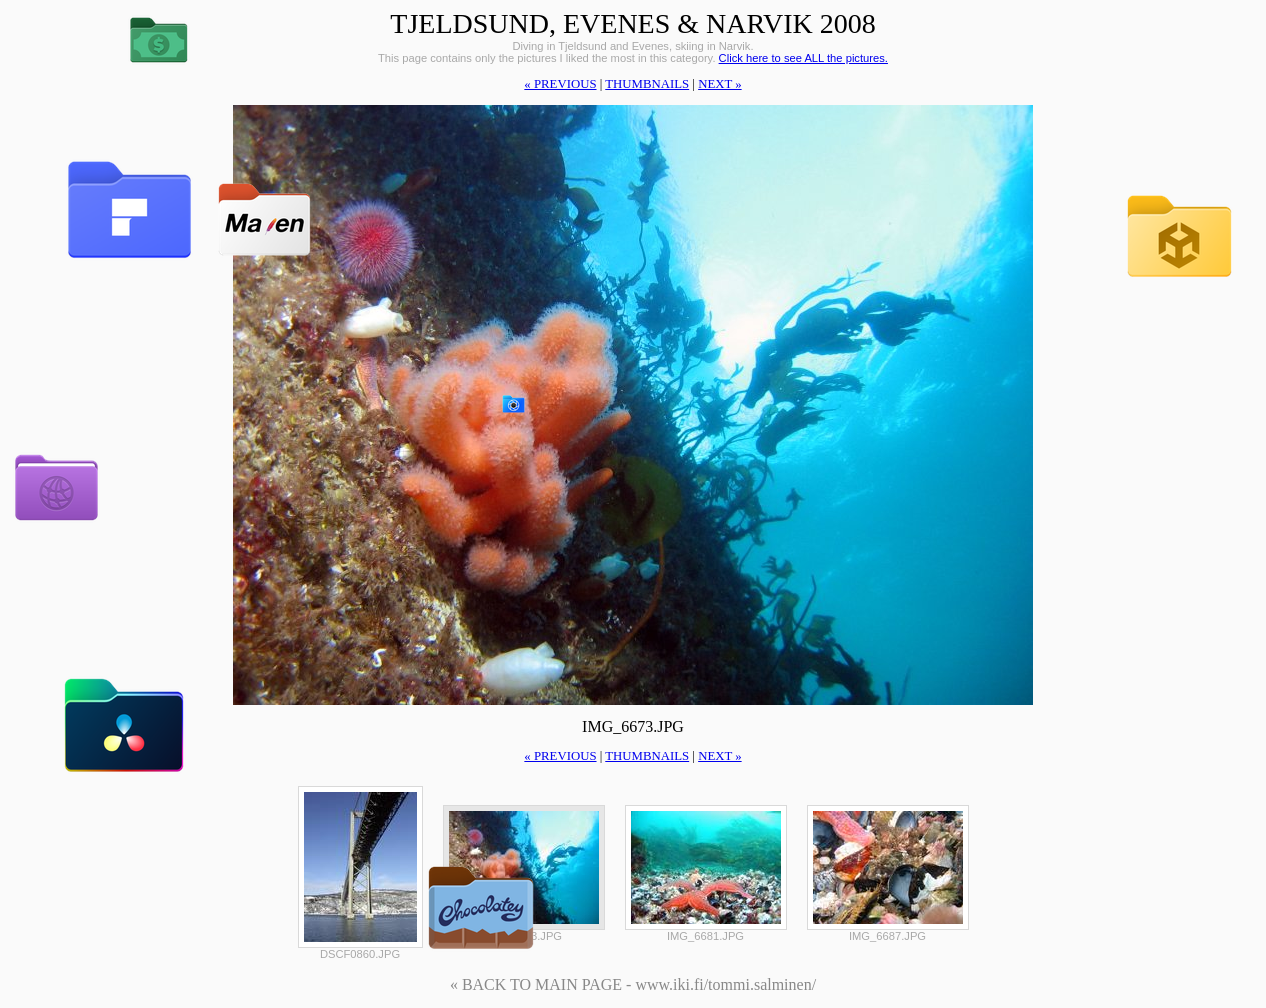  What do you see at coordinates (1179, 239) in the screenshot?
I see `open unity project files folder` at bounding box center [1179, 239].